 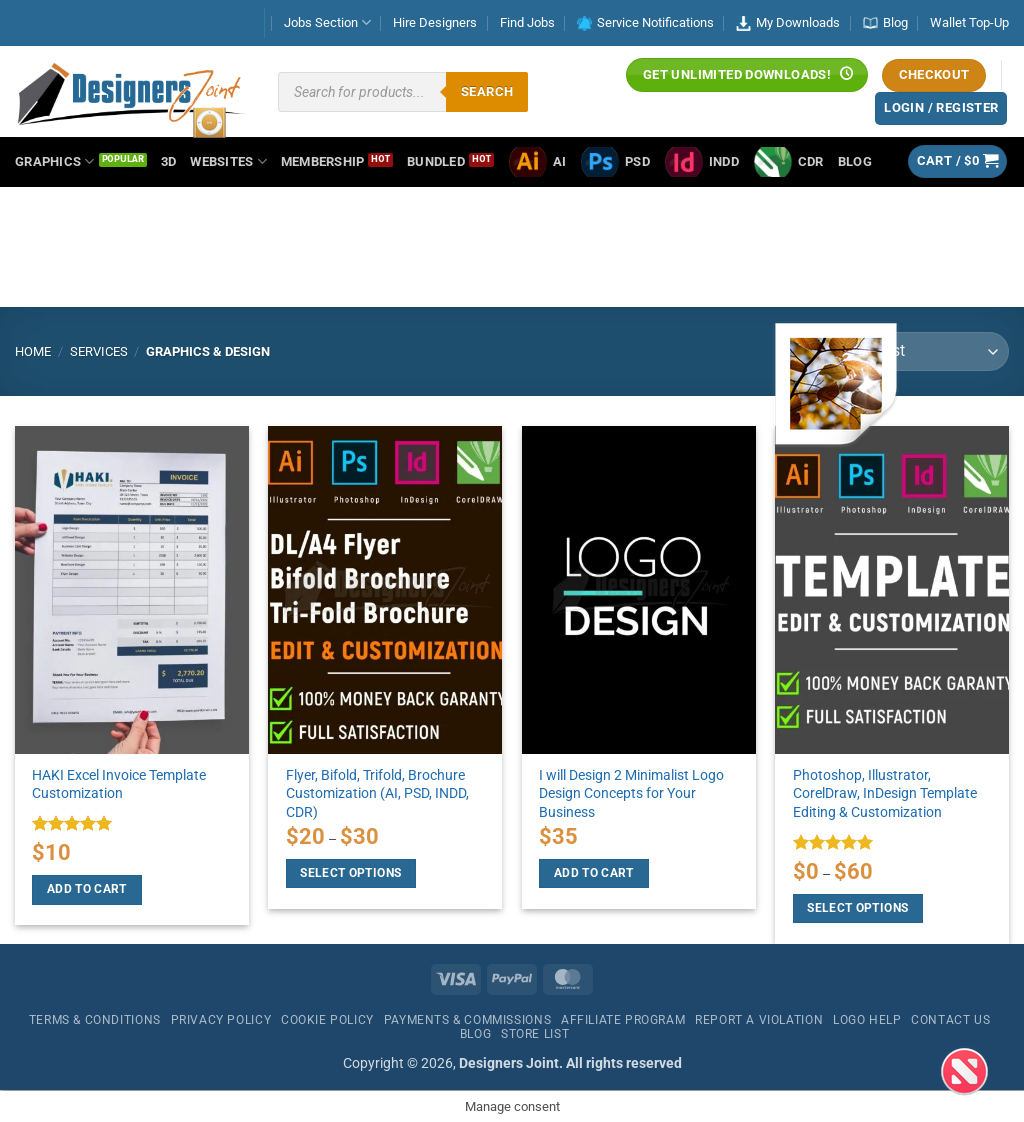 I want to click on a picture clipping or image snippet, so click(x=836, y=387).